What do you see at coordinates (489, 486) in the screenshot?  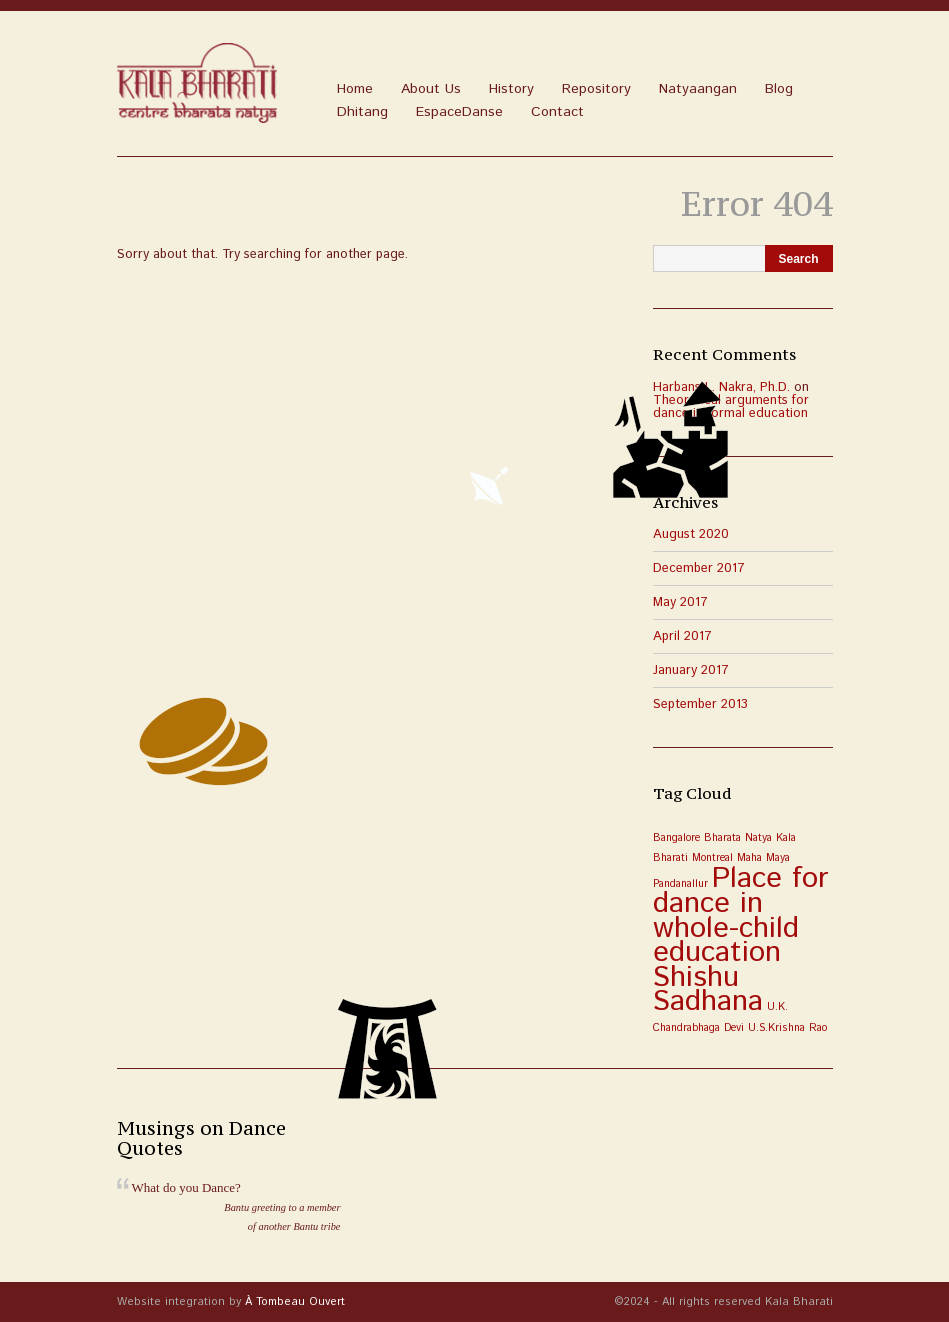 I see `play a spinning top mini-game` at bounding box center [489, 486].